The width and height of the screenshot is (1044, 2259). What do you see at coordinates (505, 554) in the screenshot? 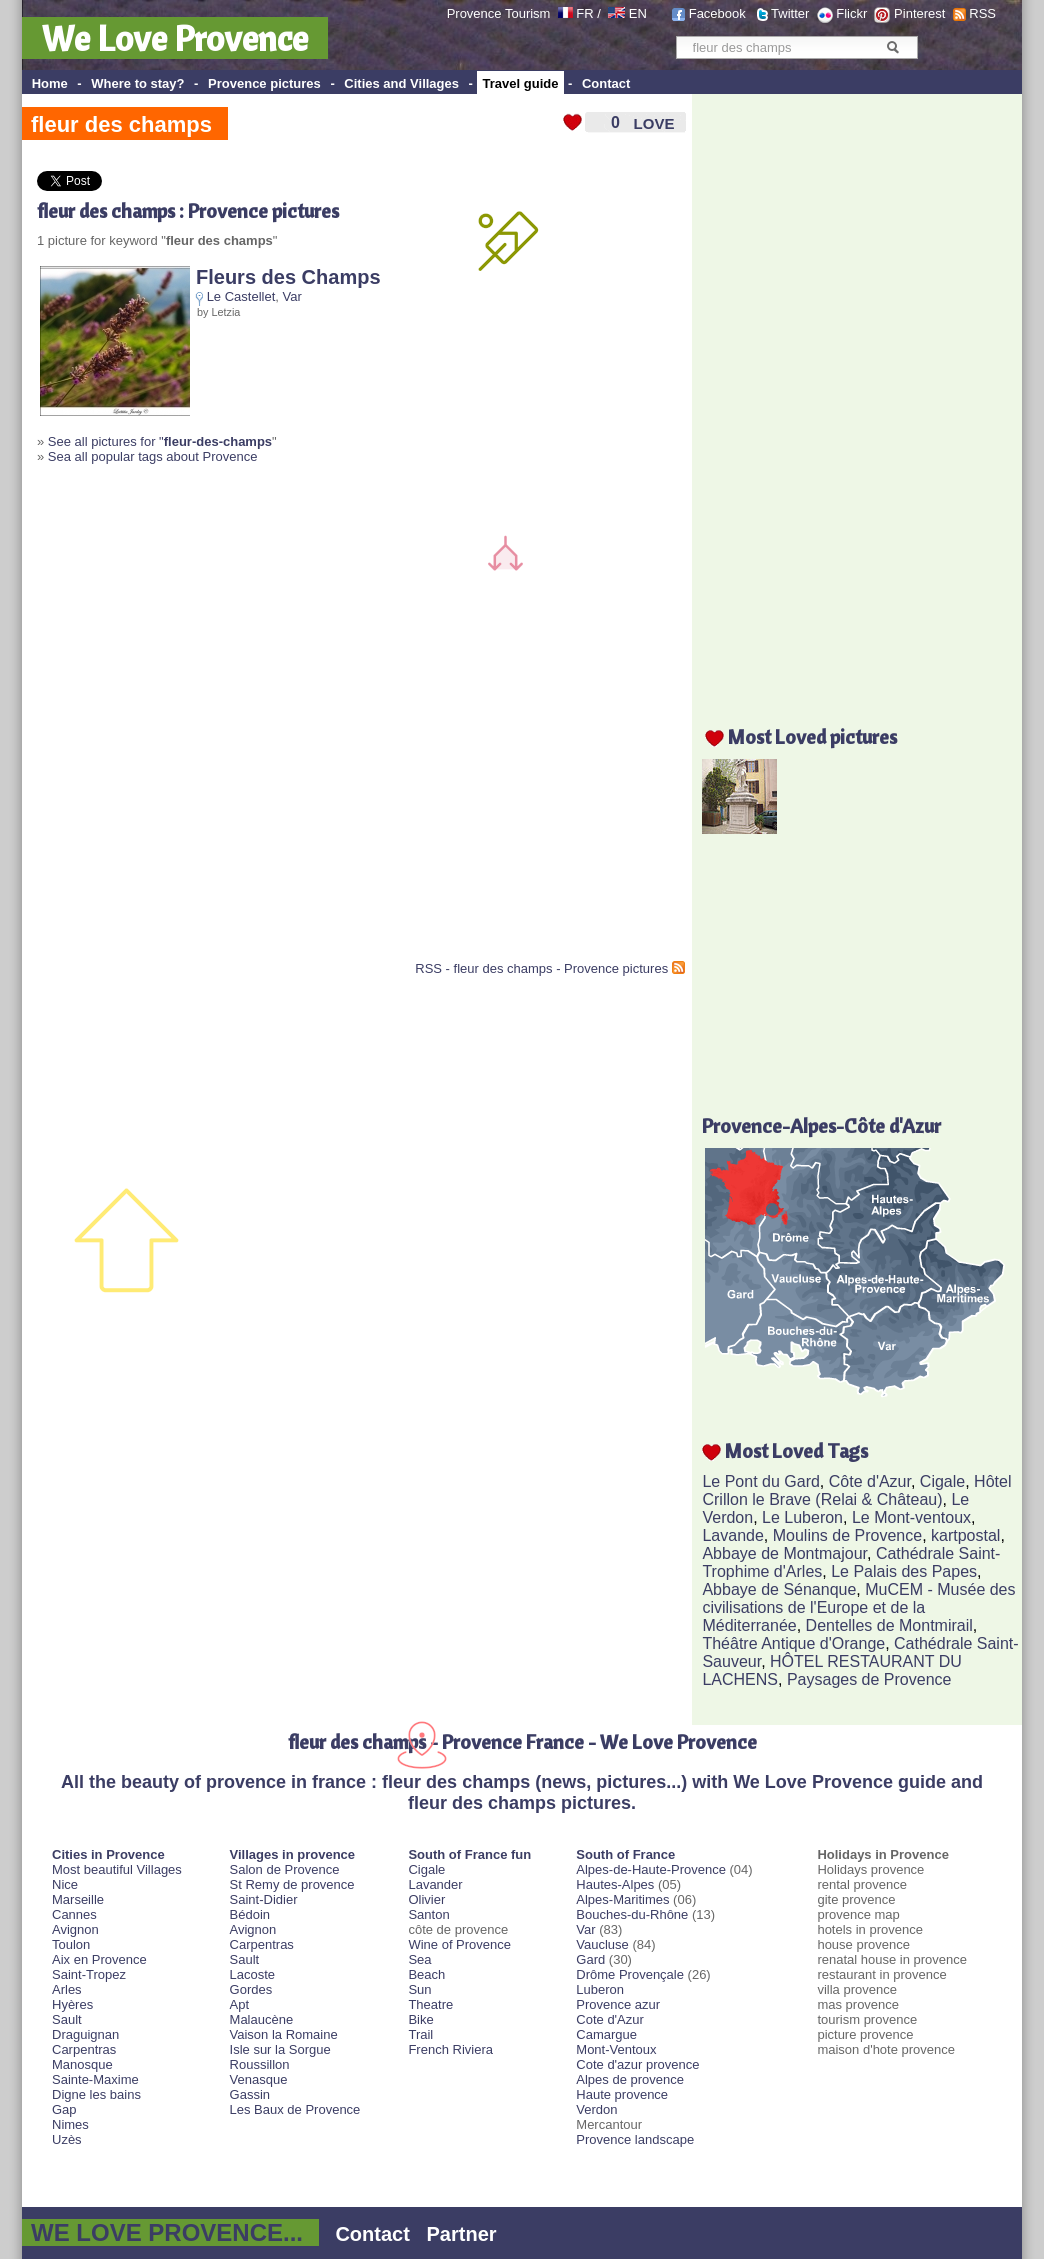
I see `split content into multiple paths` at bounding box center [505, 554].